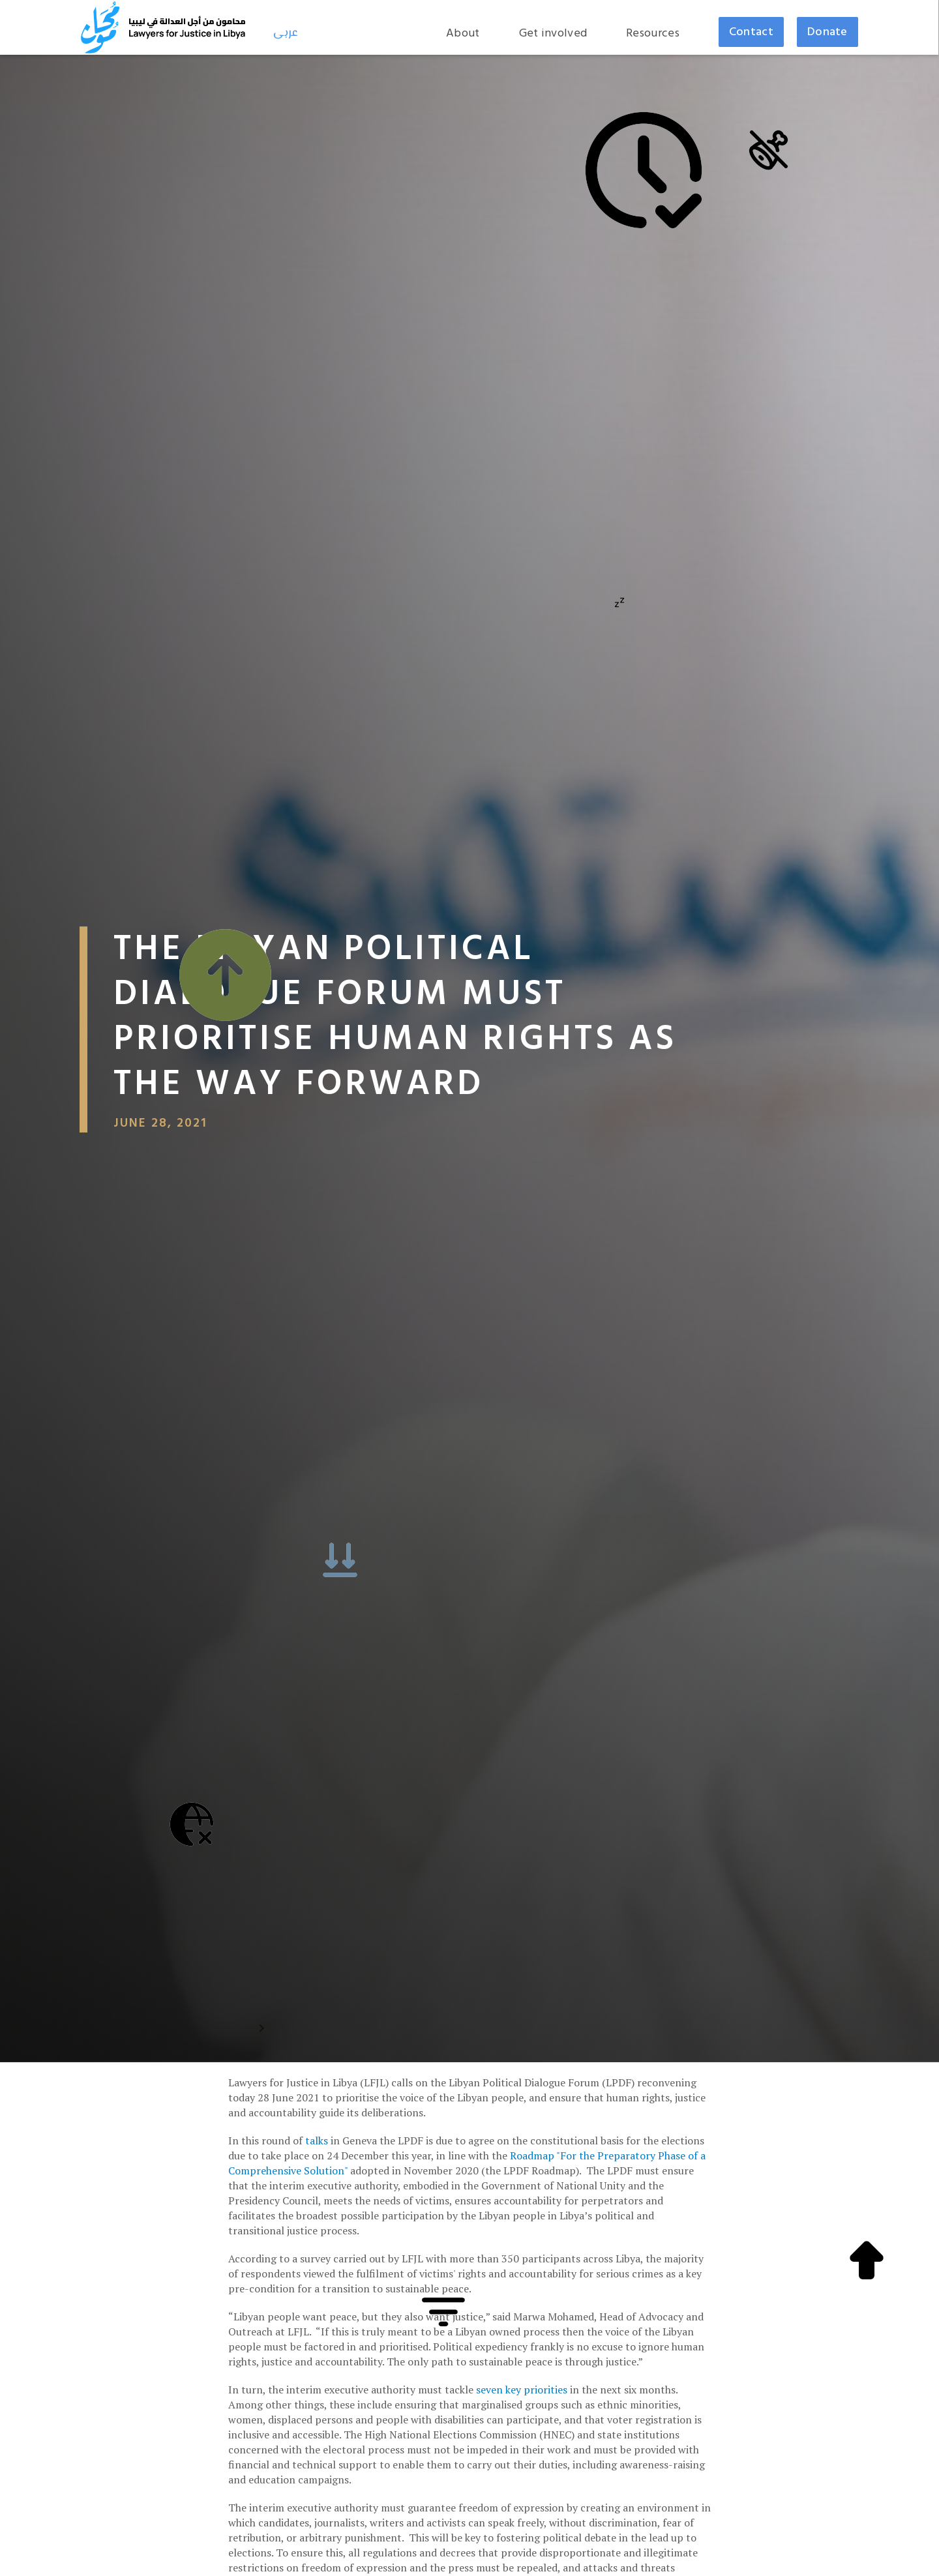 The width and height of the screenshot is (939, 2576). Describe the element at coordinates (769, 149) in the screenshot. I see `indicates meat-free or vegetarian option` at that location.